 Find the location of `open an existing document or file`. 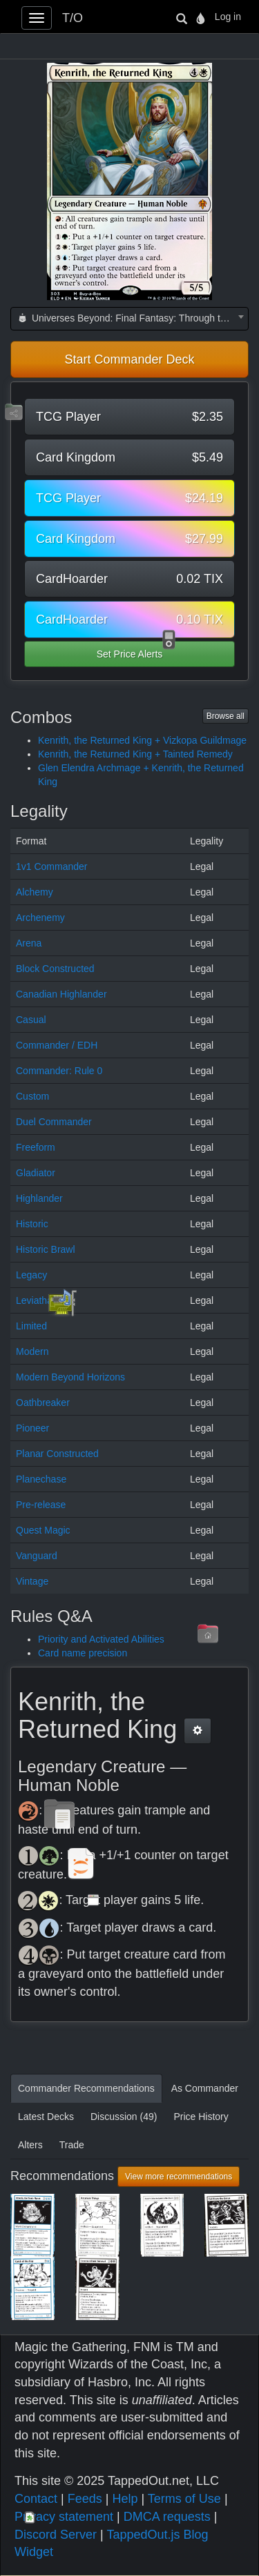

open an existing document or file is located at coordinates (59, 1814).